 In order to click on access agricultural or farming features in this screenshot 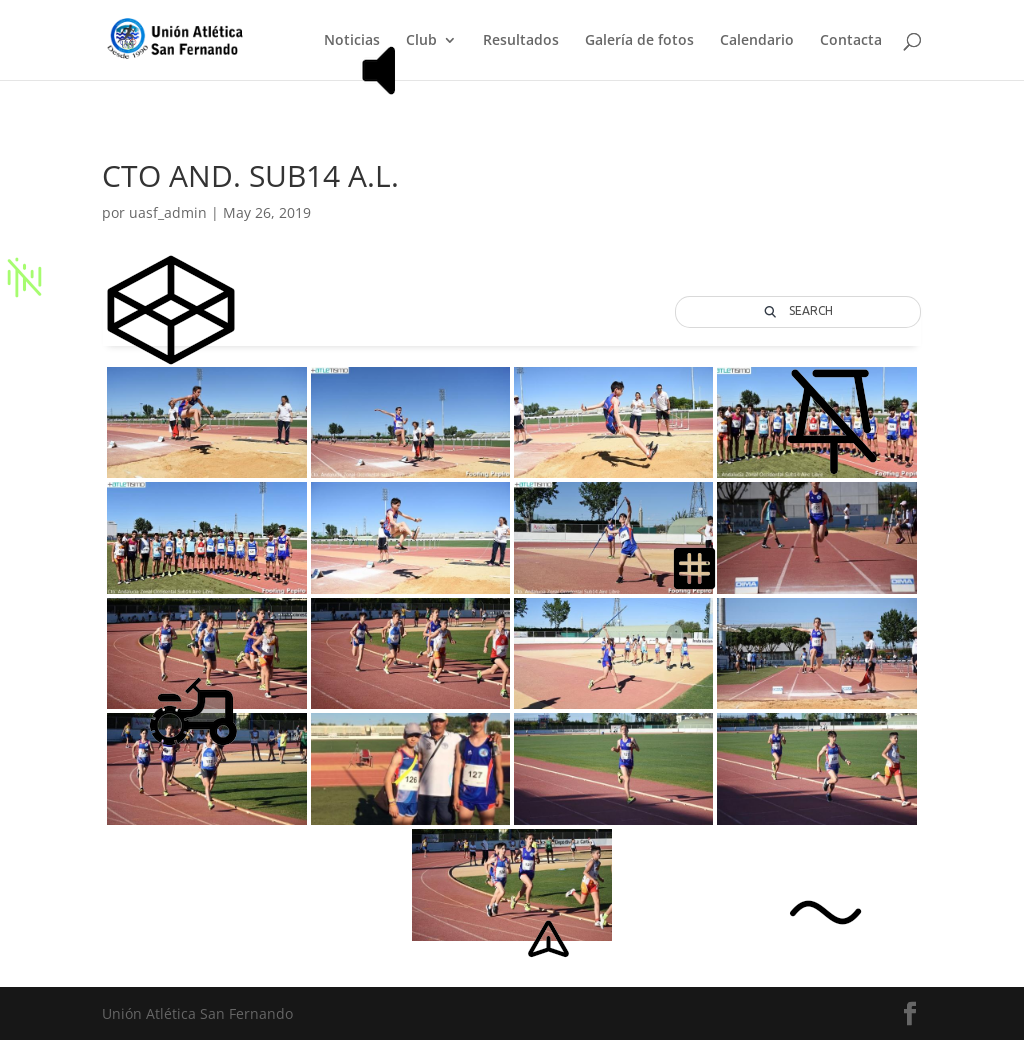, I will do `click(193, 713)`.